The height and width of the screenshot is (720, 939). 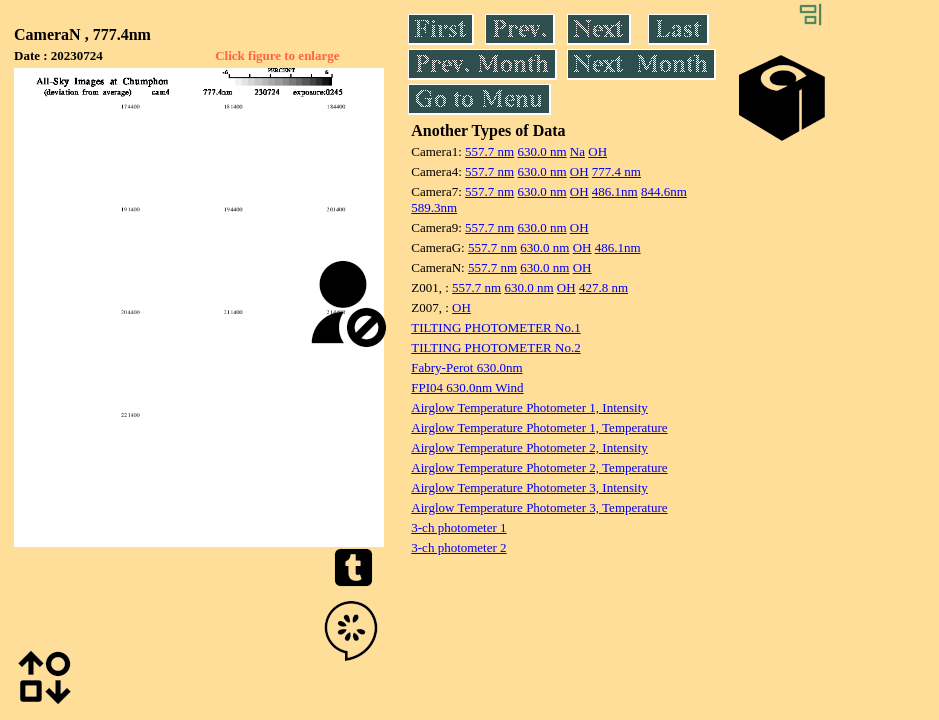 What do you see at coordinates (353, 567) in the screenshot?
I see `open tumblr app` at bounding box center [353, 567].